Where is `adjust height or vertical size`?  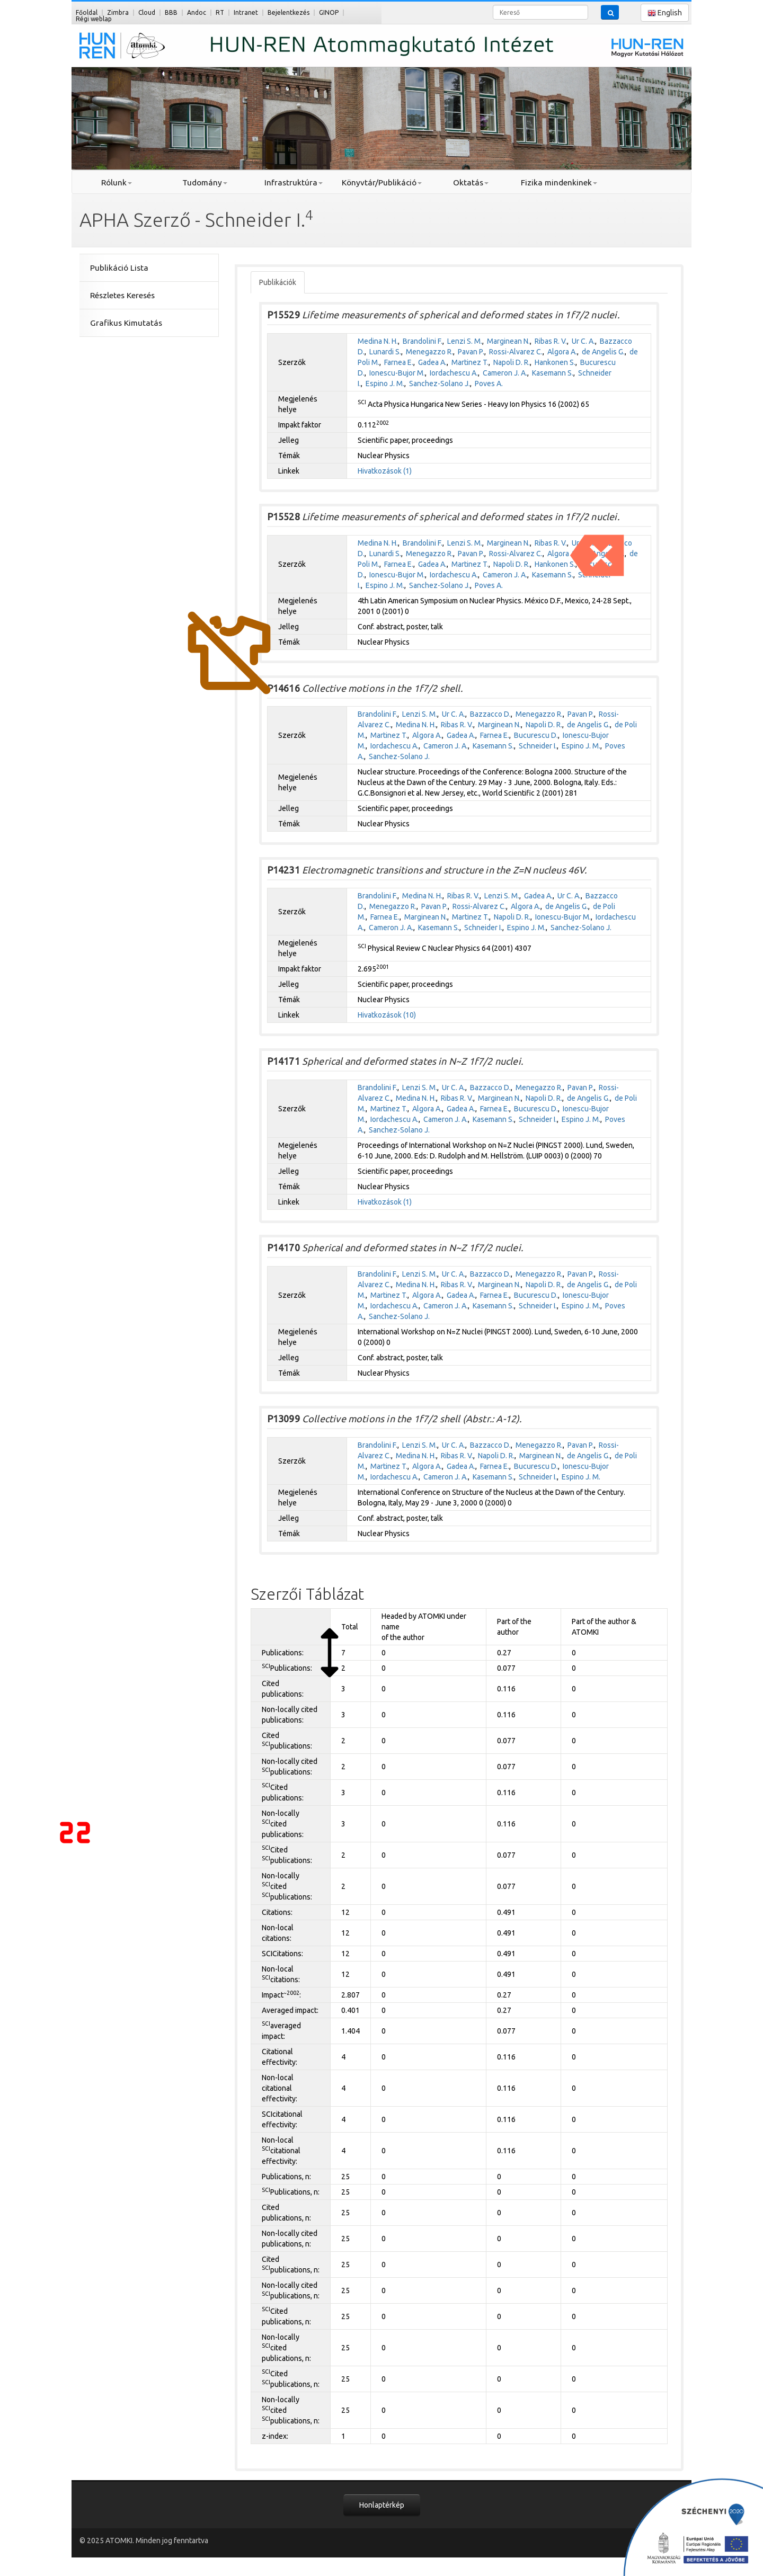
adjust height or vertical size is located at coordinates (330, 1653).